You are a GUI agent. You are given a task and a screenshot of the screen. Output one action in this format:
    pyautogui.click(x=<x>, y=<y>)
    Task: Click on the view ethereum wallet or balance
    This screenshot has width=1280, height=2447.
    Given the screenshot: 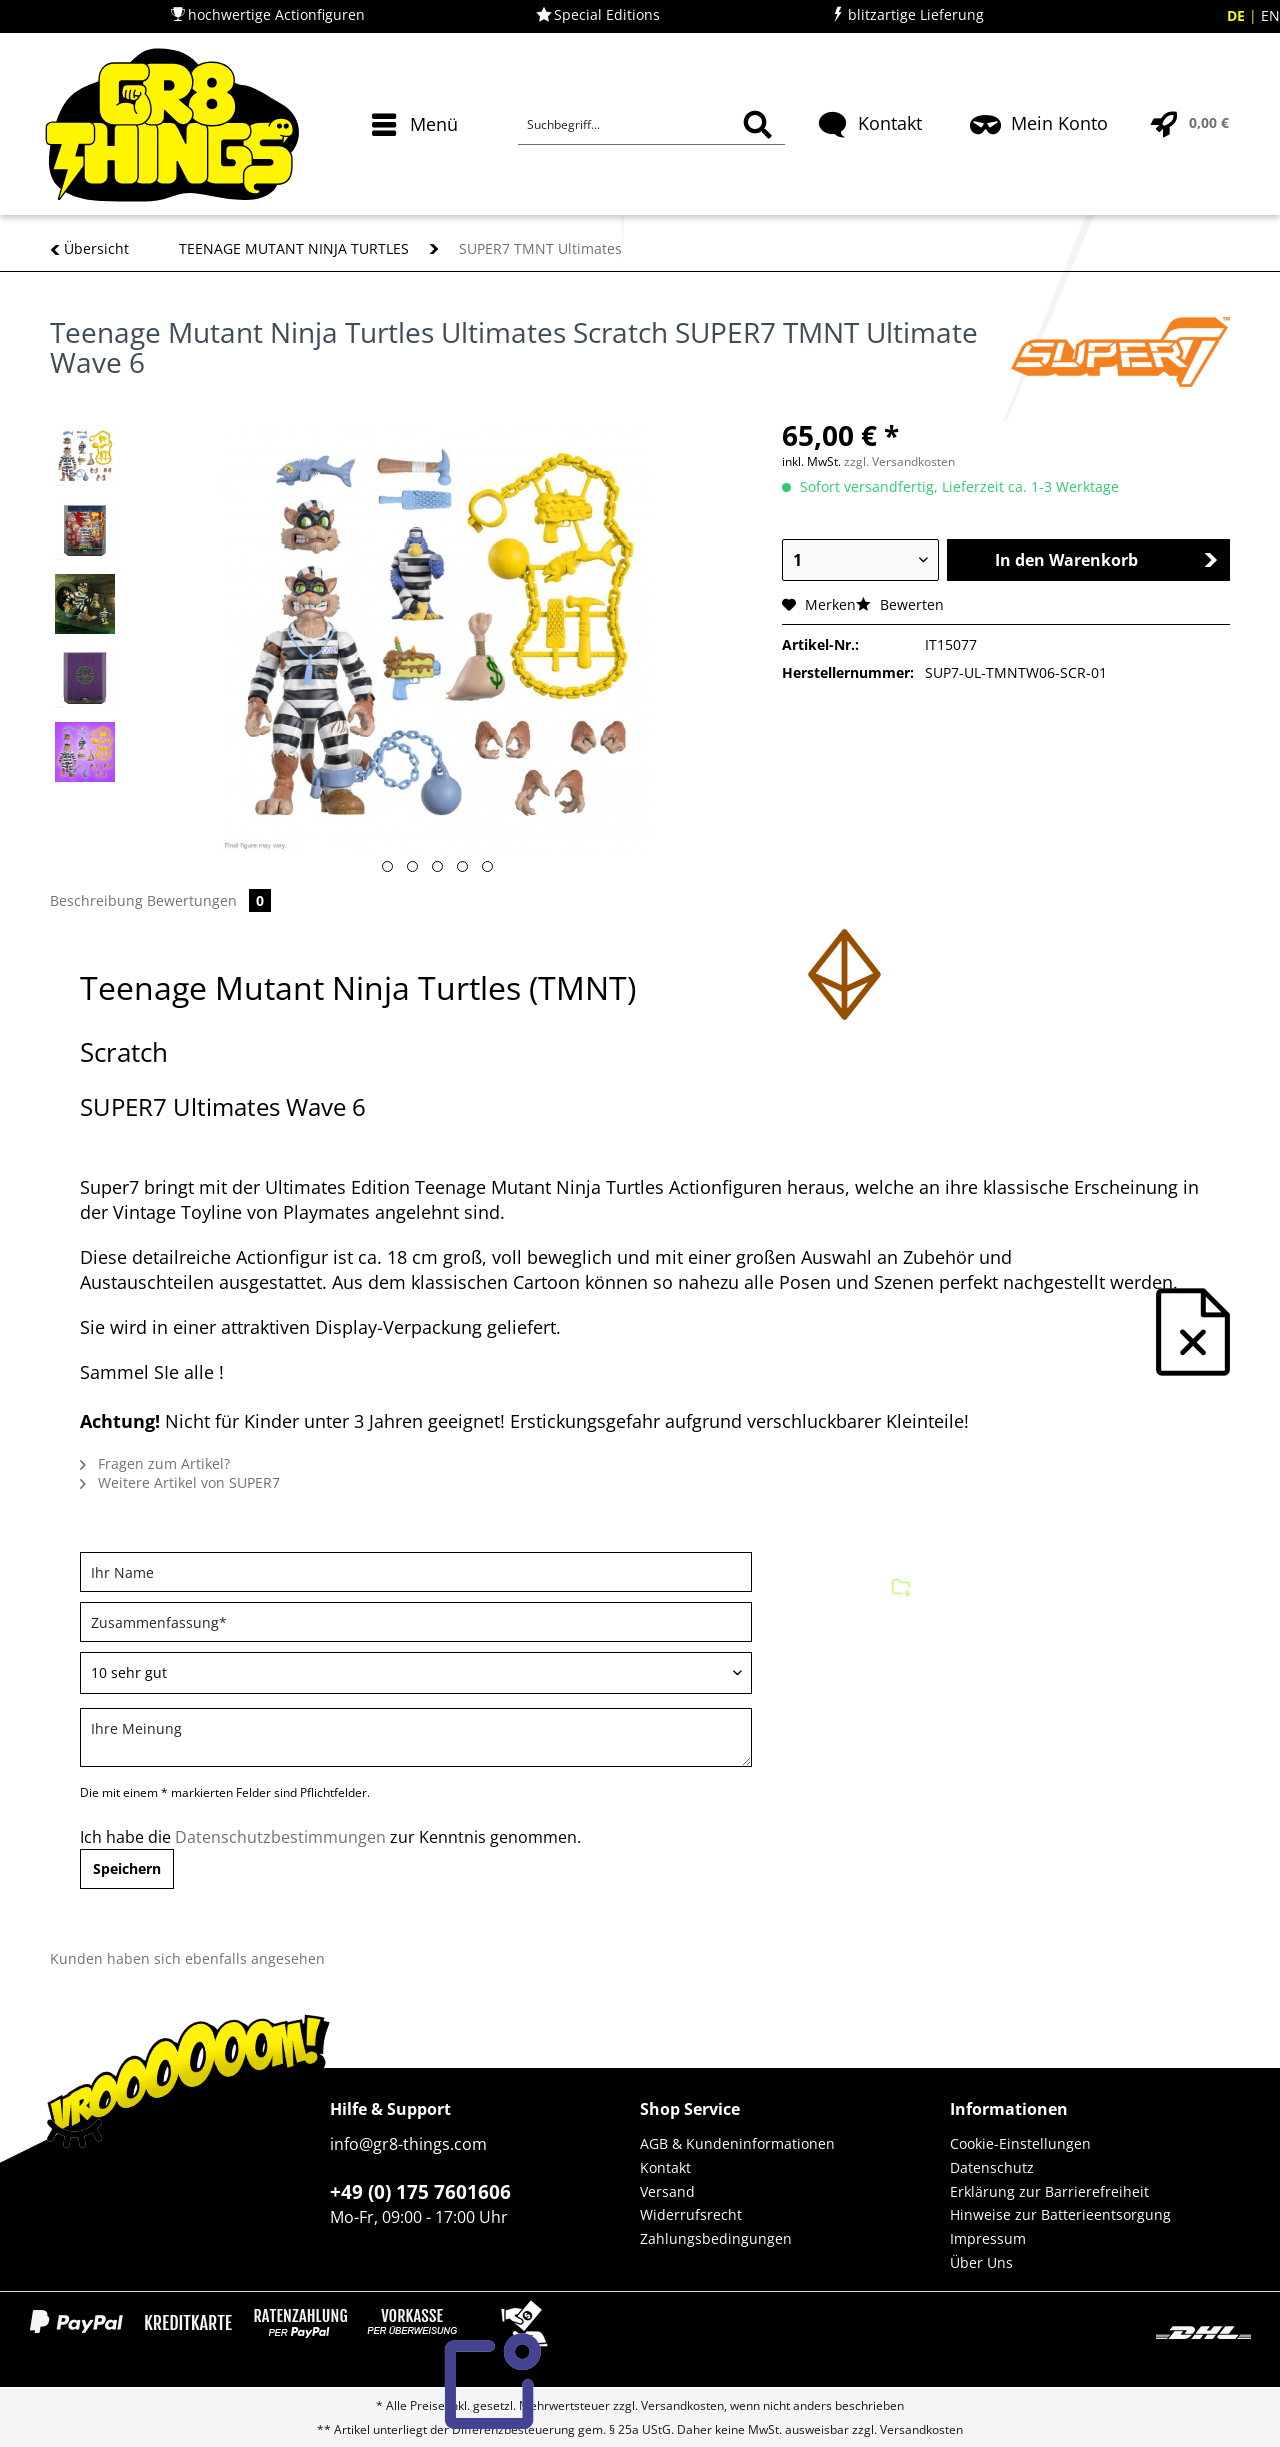 What is the action you would take?
    pyautogui.click(x=844, y=974)
    